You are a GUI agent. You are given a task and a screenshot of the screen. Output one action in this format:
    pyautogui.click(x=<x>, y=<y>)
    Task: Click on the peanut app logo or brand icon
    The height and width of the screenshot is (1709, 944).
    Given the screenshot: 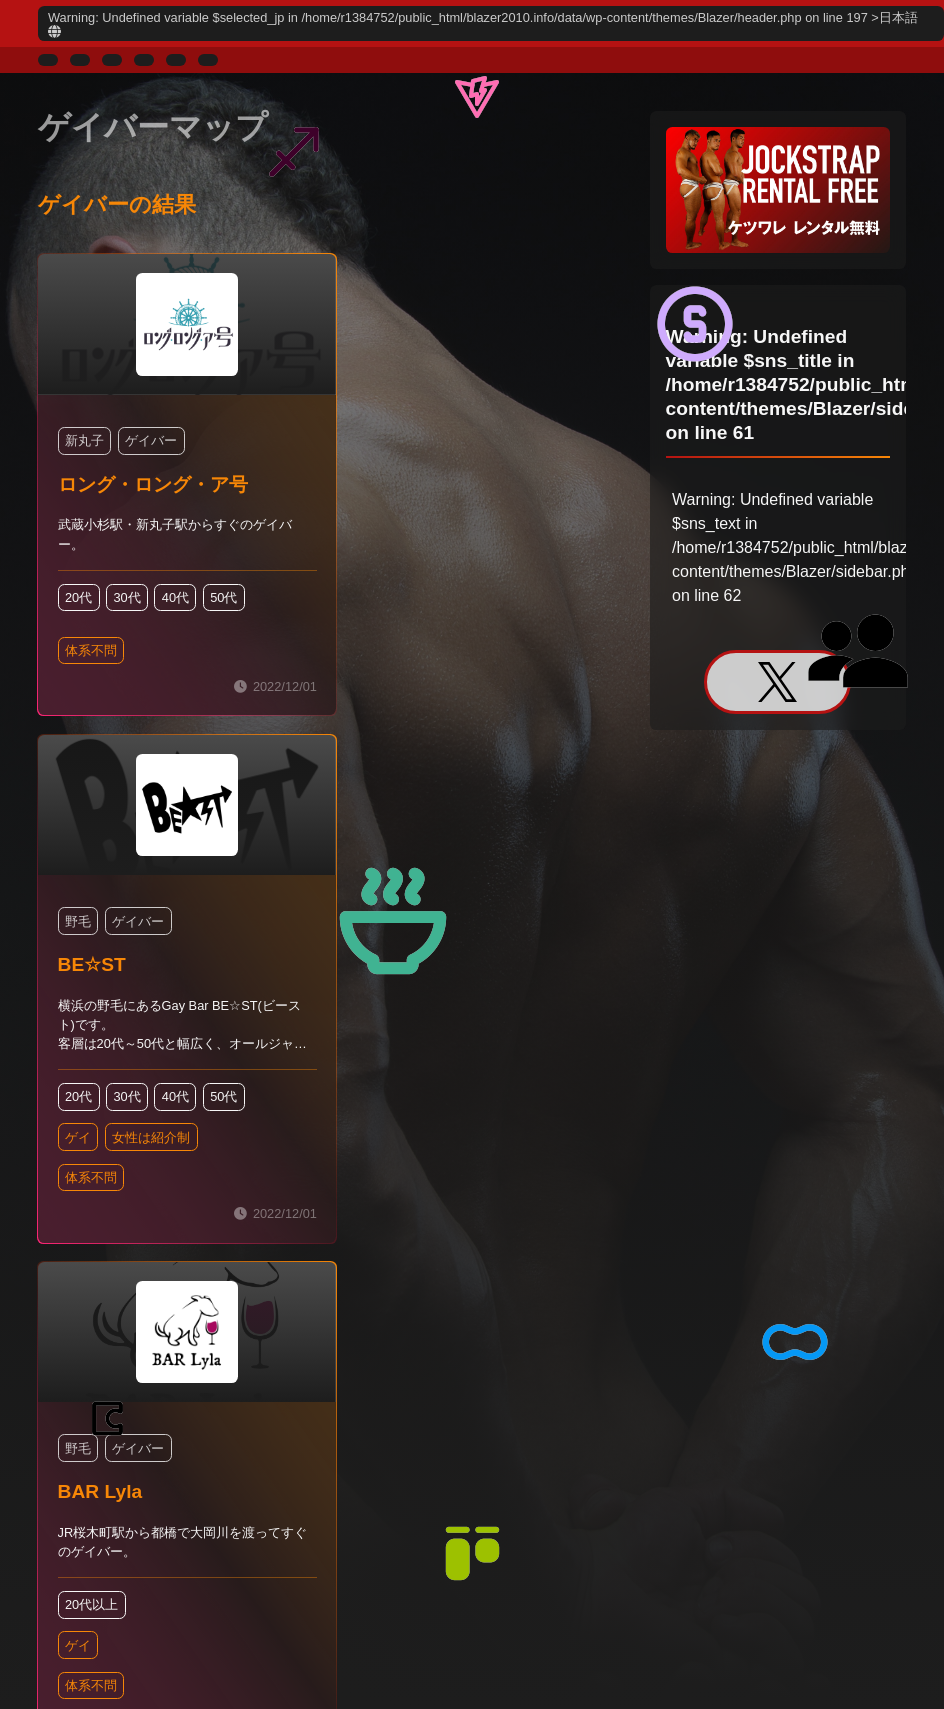 What is the action you would take?
    pyautogui.click(x=795, y=1342)
    